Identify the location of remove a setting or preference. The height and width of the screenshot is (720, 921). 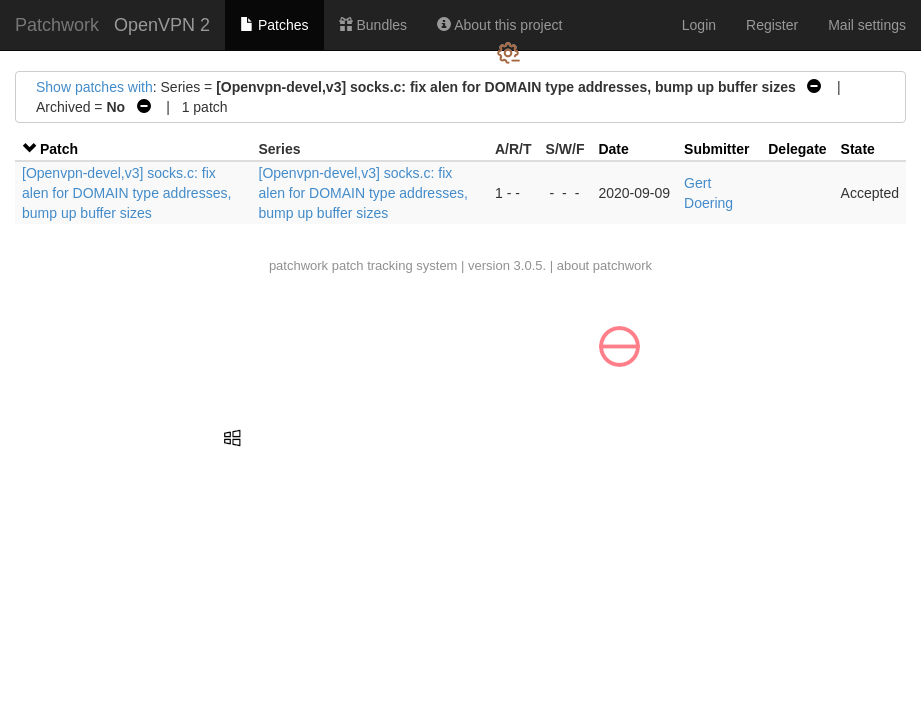
(508, 53).